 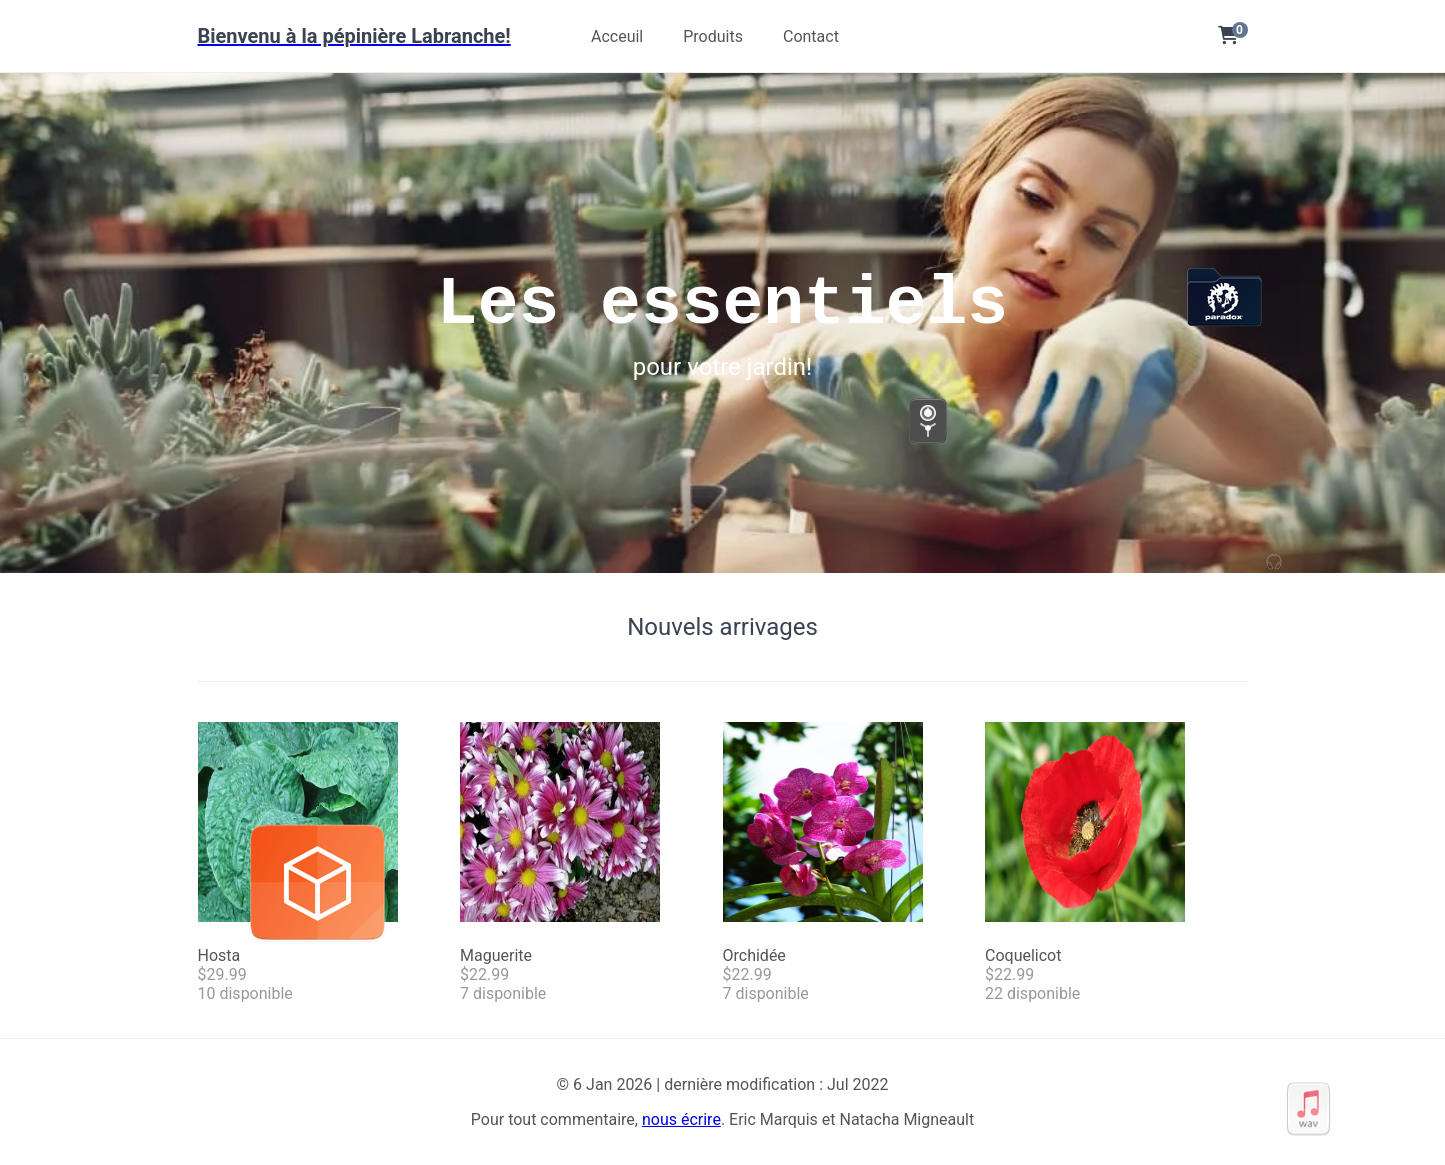 I want to click on open a 3D model file in OBJ format, so click(x=317, y=877).